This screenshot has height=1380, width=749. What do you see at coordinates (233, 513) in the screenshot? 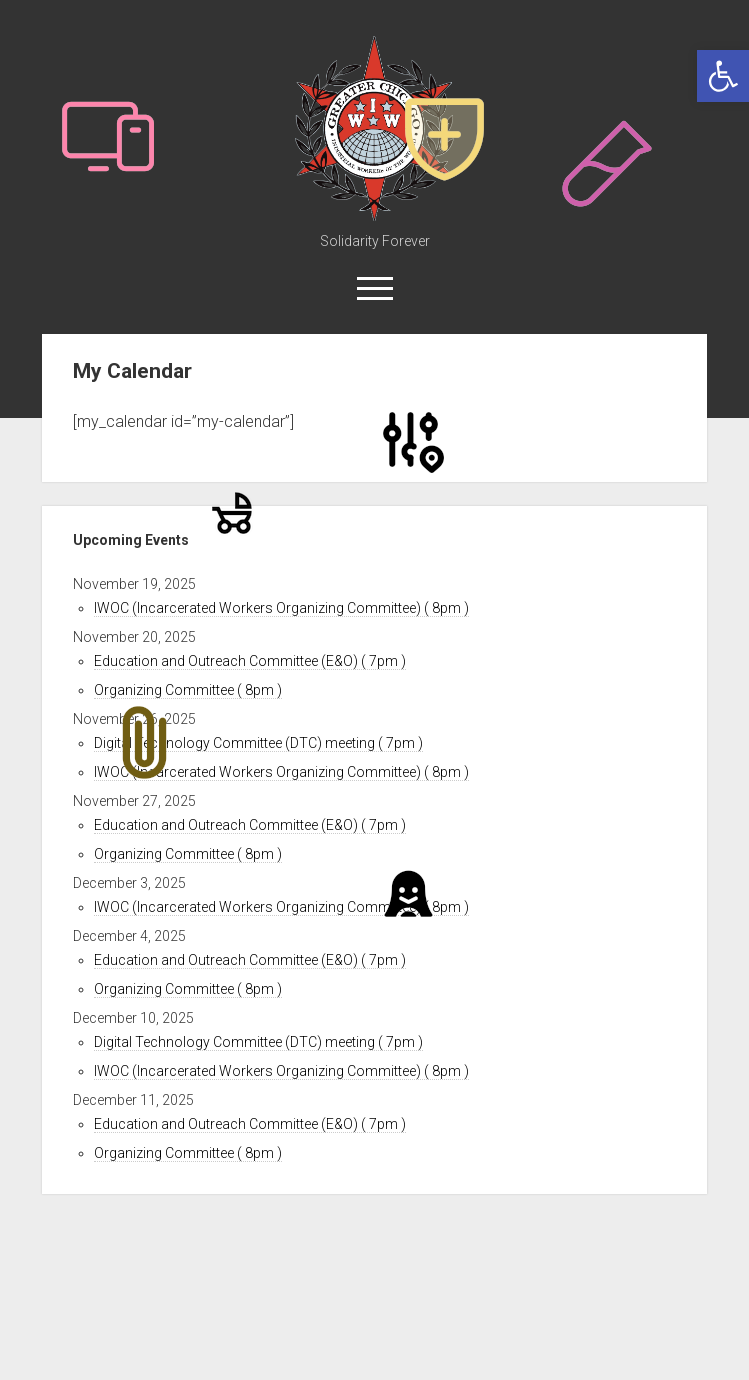
I see `indicates child-friendly or family-friendly location` at bounding box center [233, 513].